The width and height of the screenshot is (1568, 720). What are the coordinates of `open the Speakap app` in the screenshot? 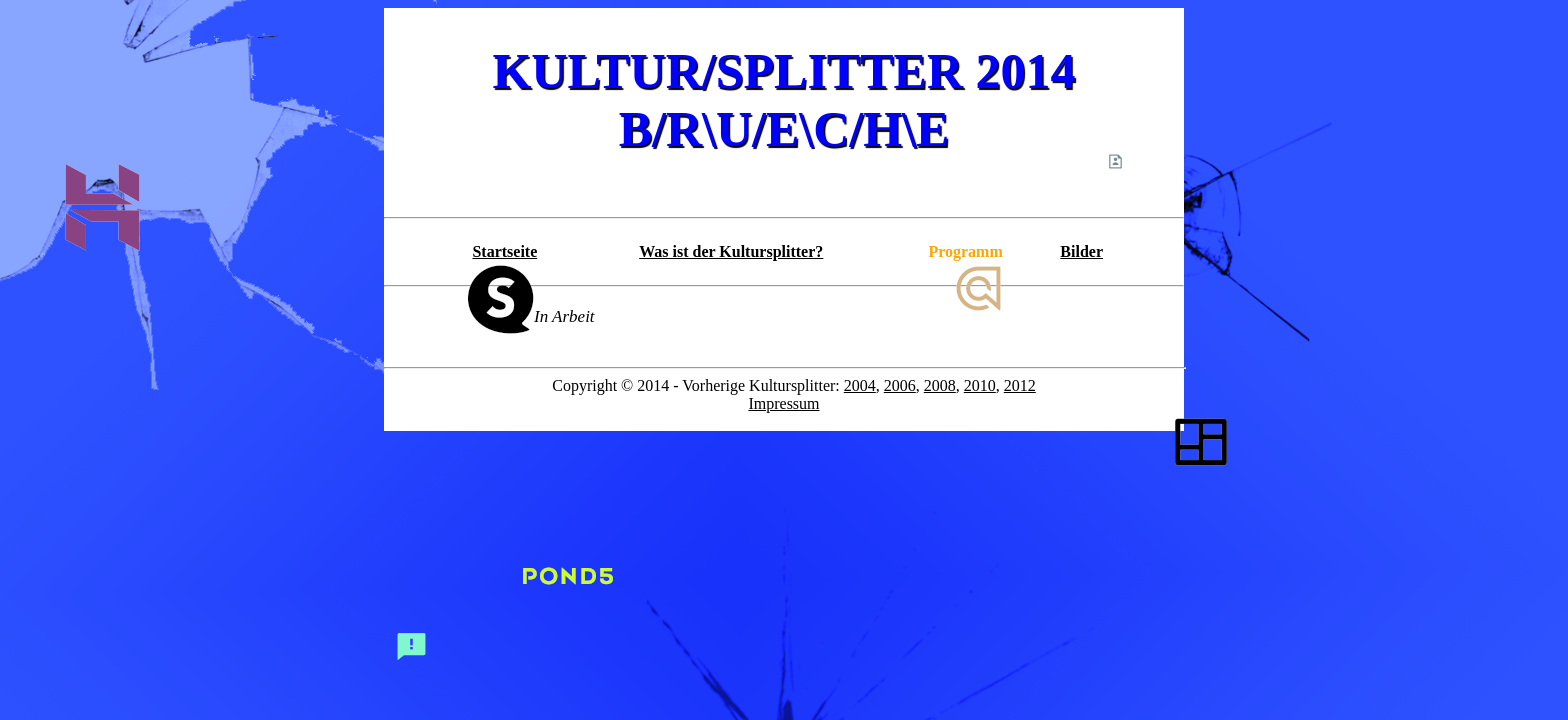 It's located at (500, 299).